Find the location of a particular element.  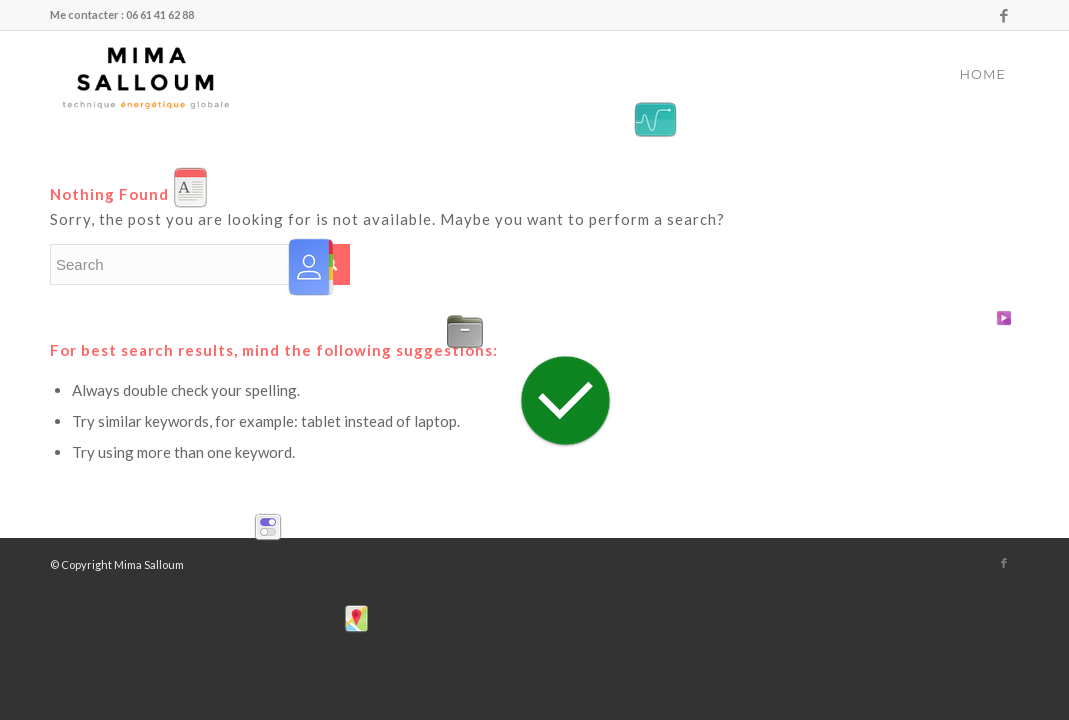

open the books or e-reader app is located at coordinates (190, 187).